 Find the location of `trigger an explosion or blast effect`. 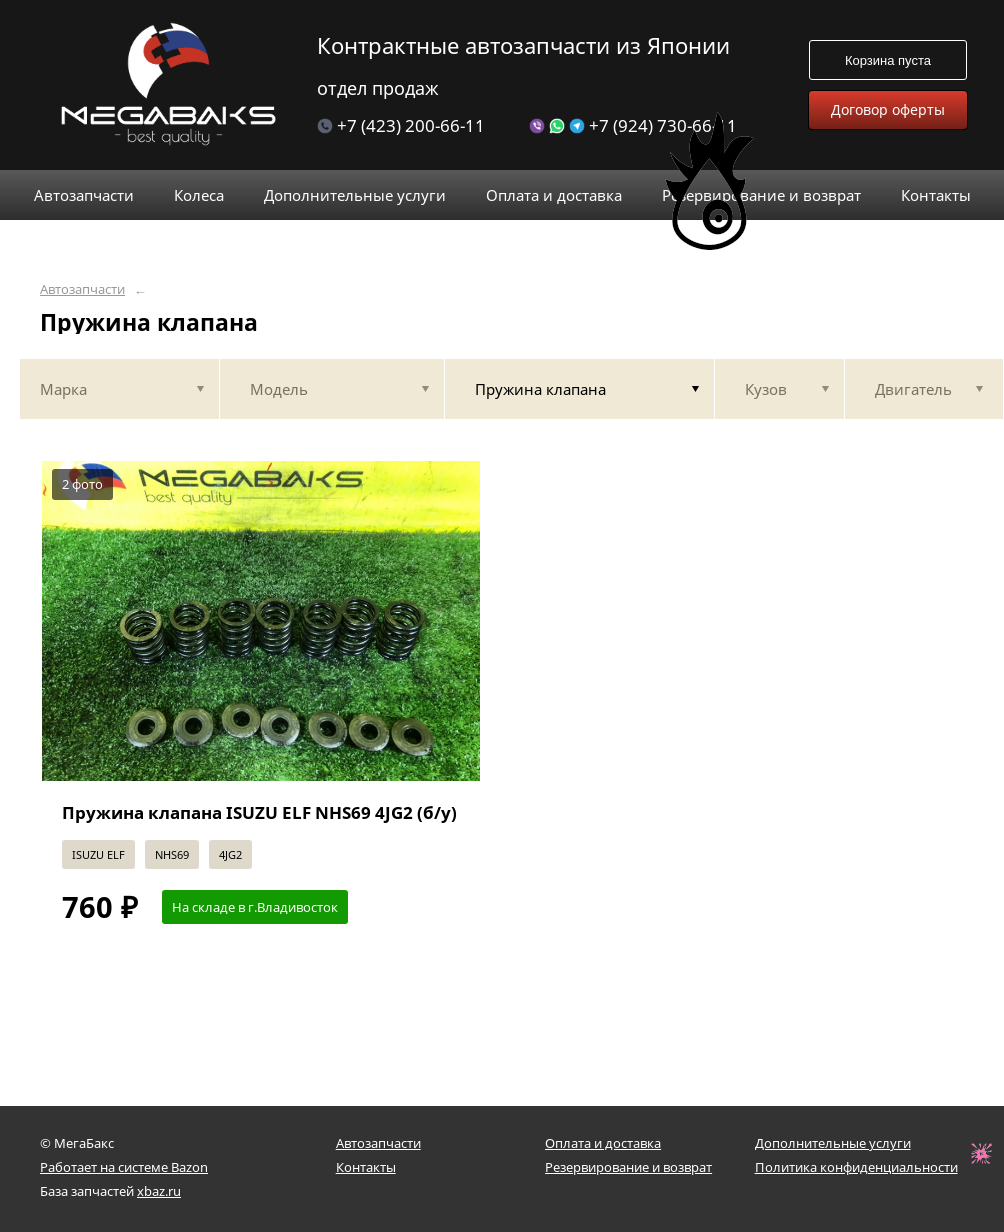

trigger an explosion or blast effect is located at coordinates (981, 1153).